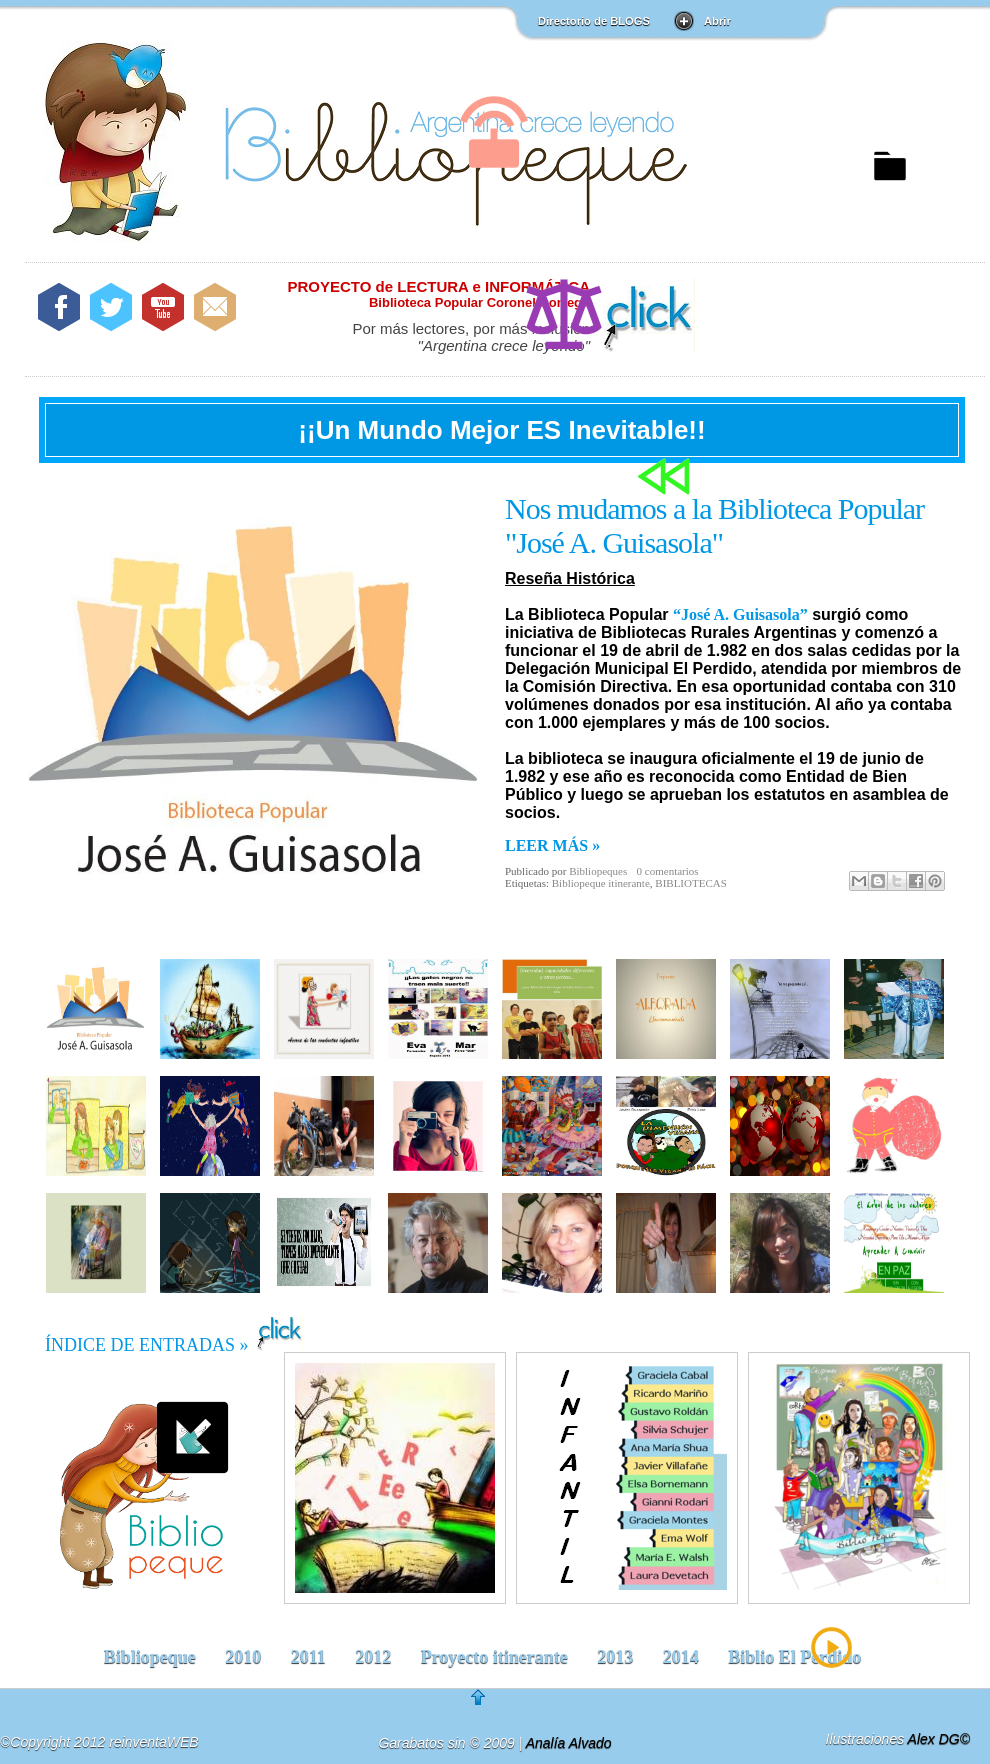  What do you see at coordinates (665, 476) in the screenshot?
I see `rewind media to the beginning` at bounding box center [665, 476].